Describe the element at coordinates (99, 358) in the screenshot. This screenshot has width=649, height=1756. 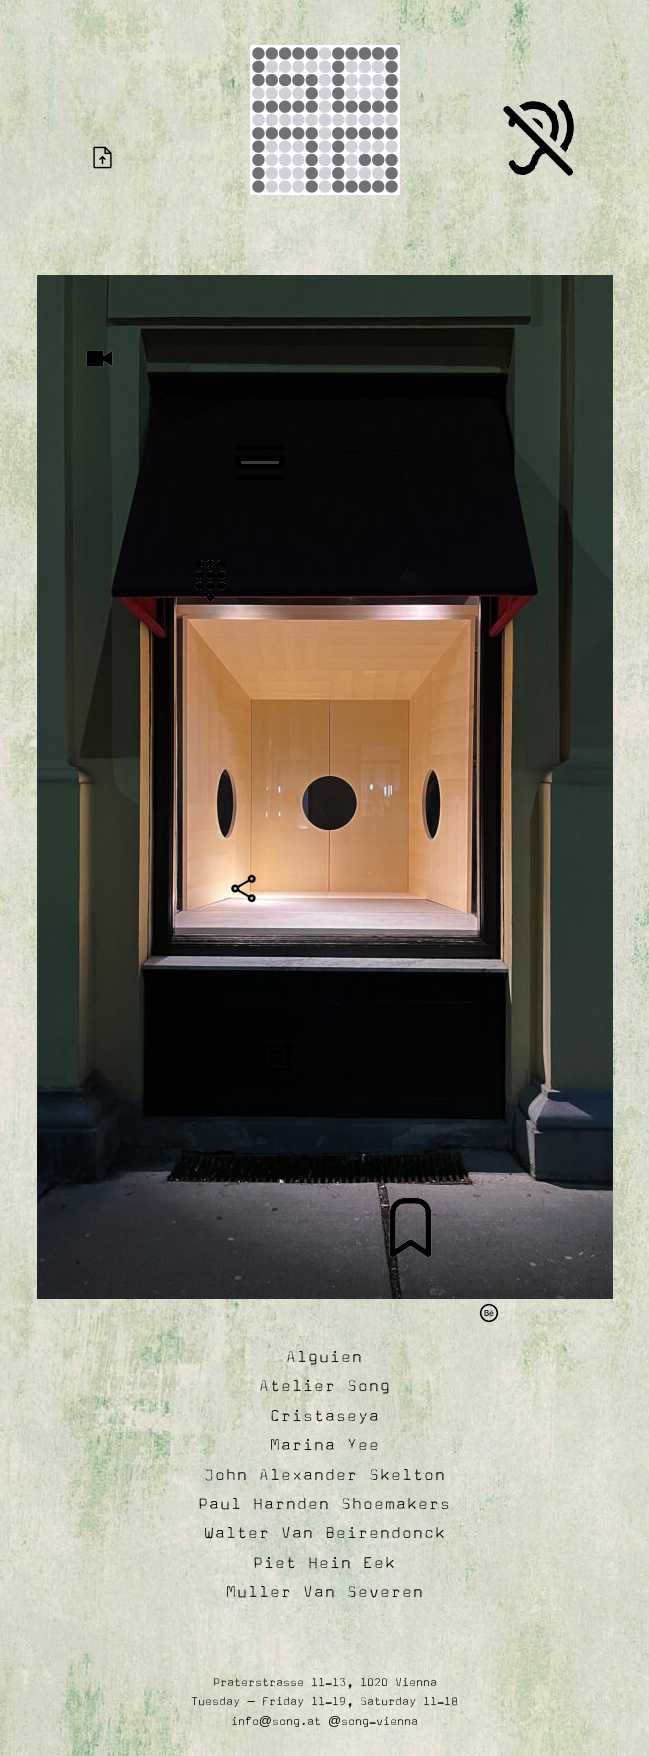
I see `start a video call` at that location.